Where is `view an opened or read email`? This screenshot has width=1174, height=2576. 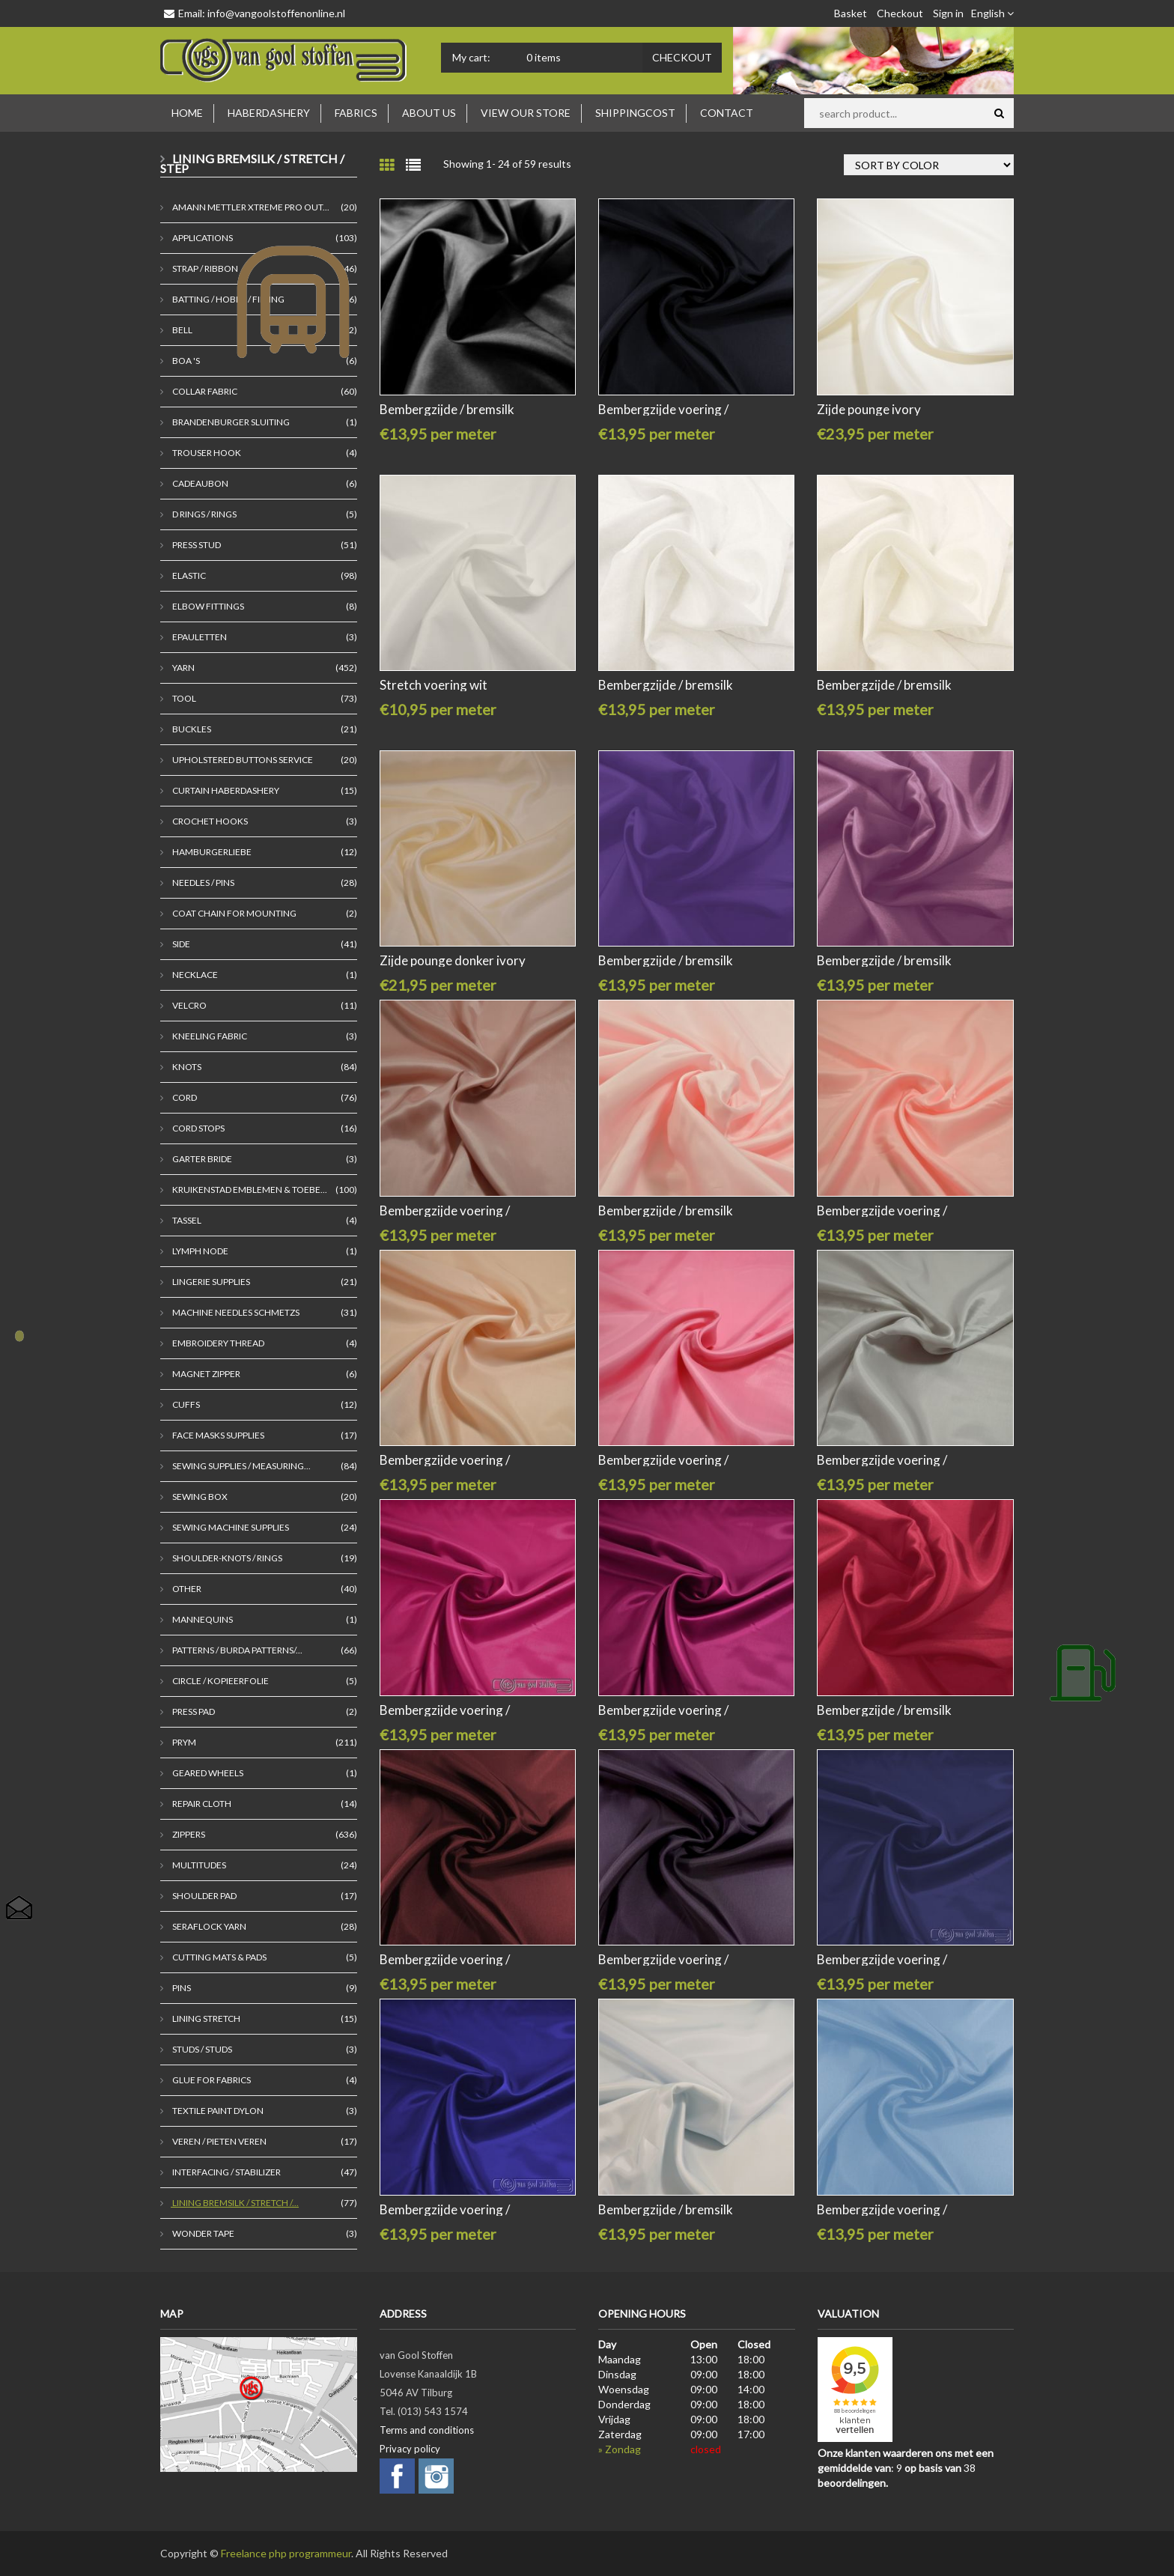 view an opened or read email is located at coordinates (19, 1908).